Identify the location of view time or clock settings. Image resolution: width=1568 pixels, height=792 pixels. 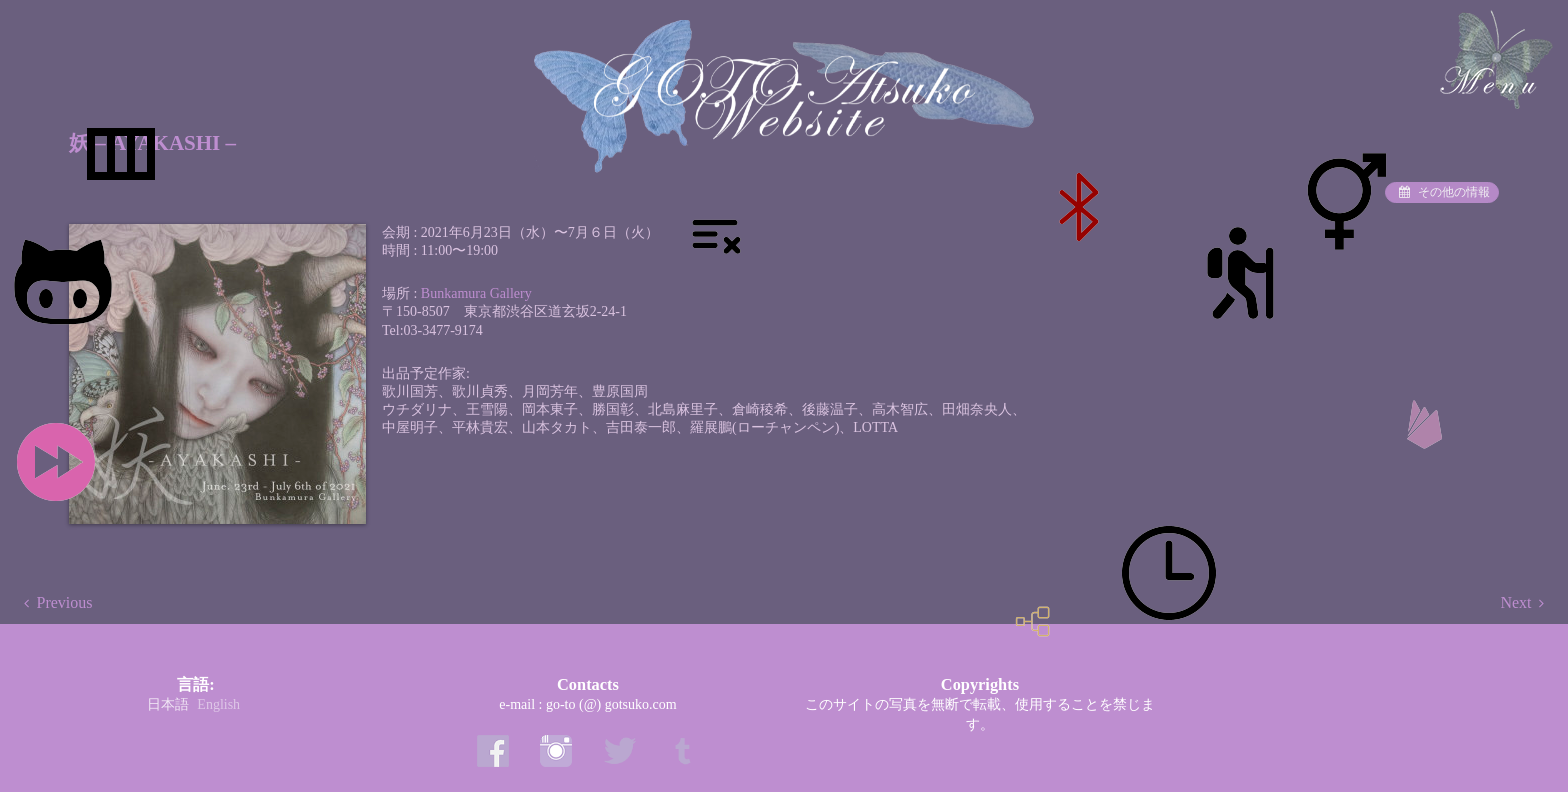
(1169, 573).